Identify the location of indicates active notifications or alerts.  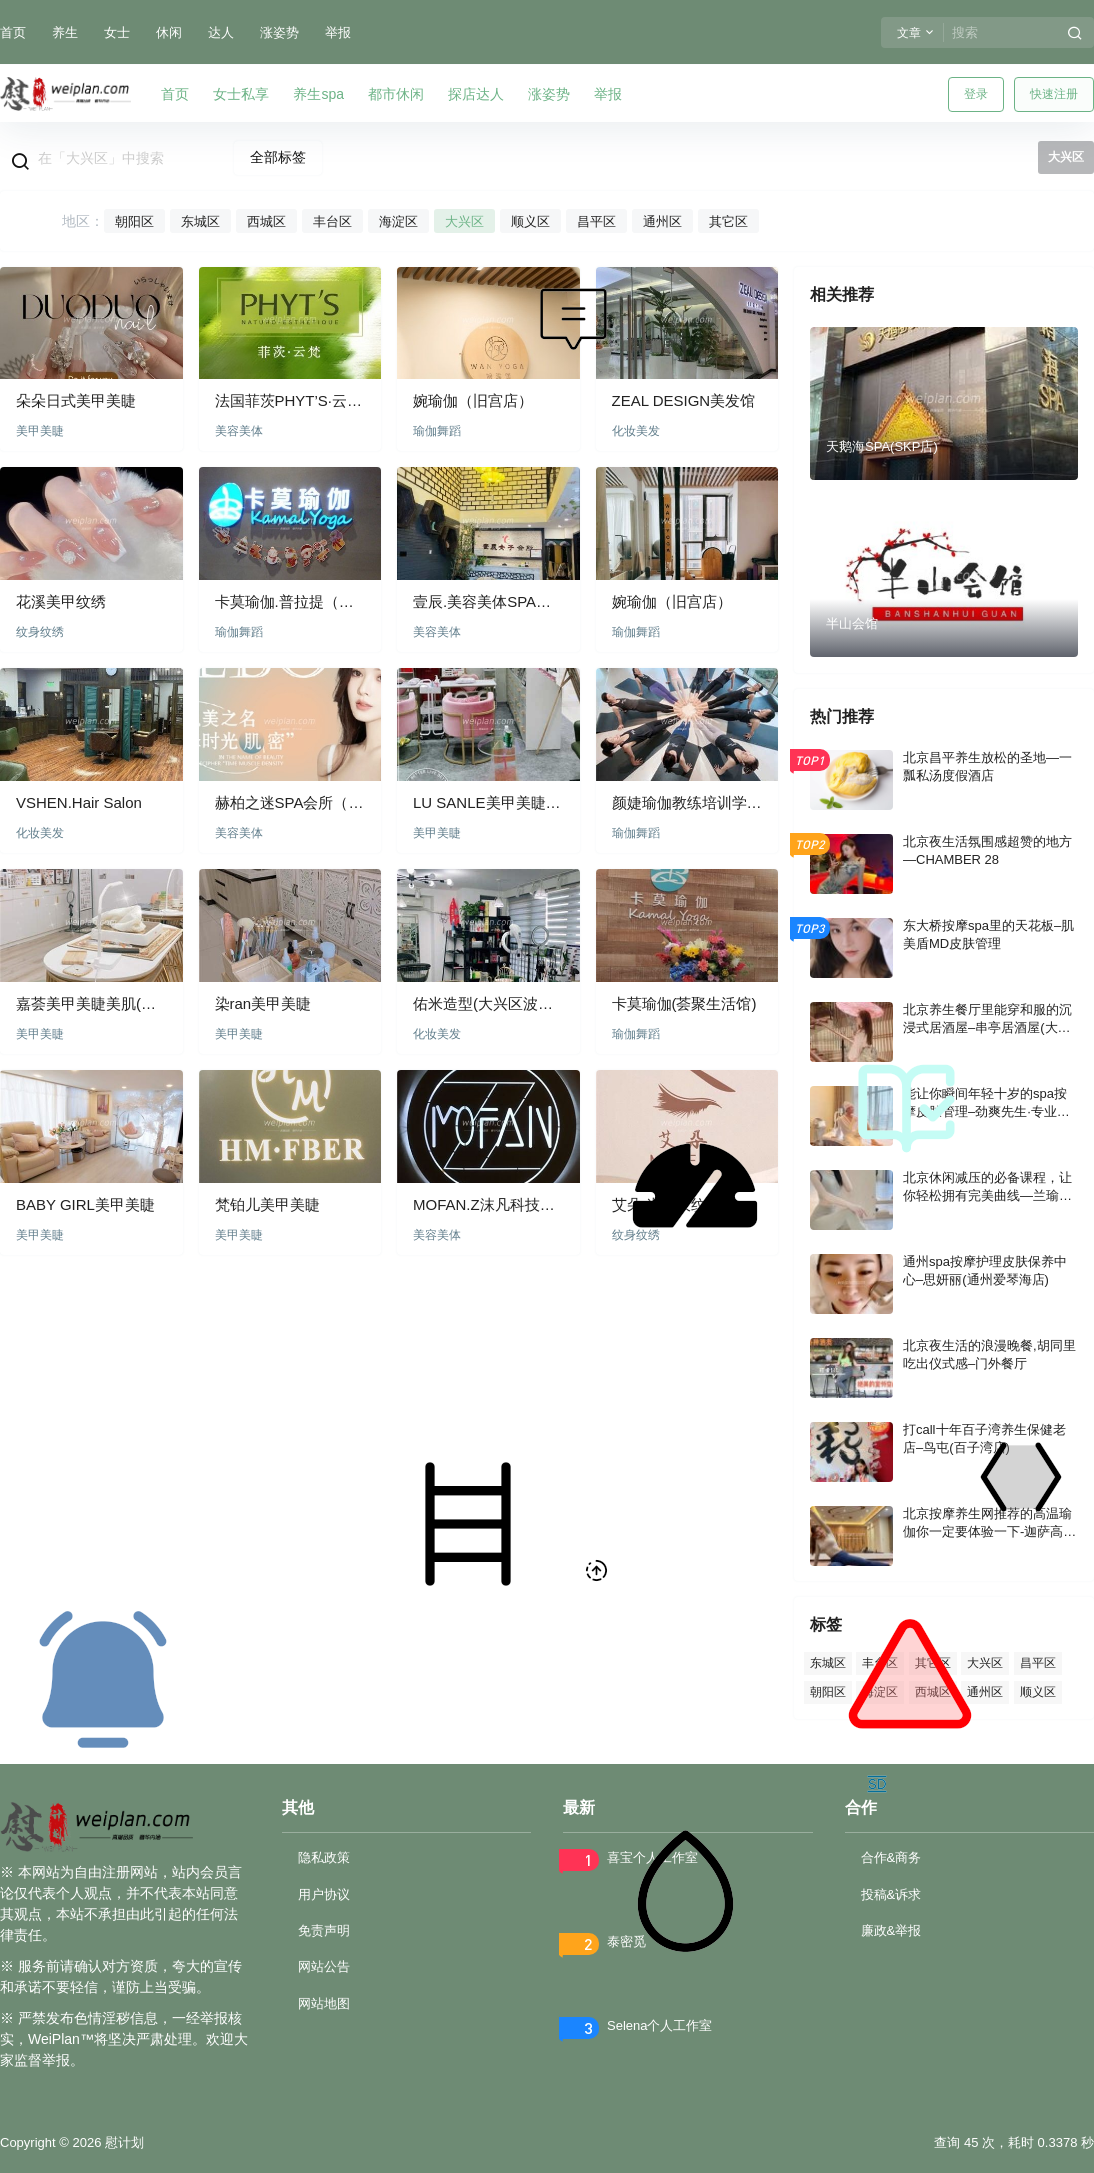
(103, 1682).